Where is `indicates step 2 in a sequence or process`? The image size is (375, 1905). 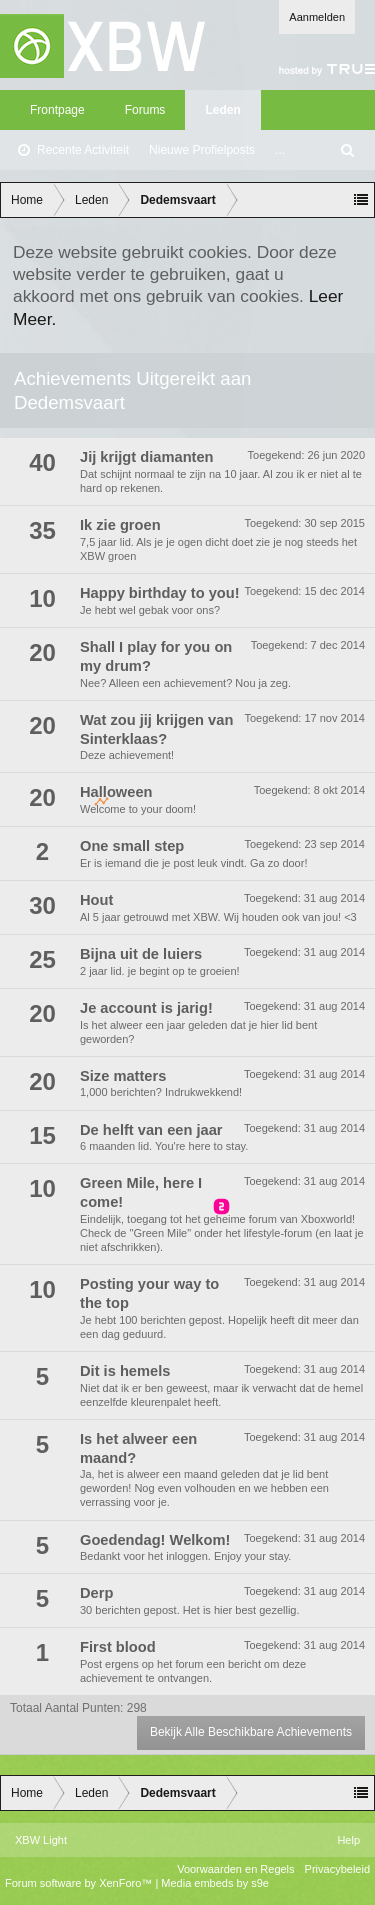
indicates step 2 in a sequence or process is located at coordinates (221, 1206).